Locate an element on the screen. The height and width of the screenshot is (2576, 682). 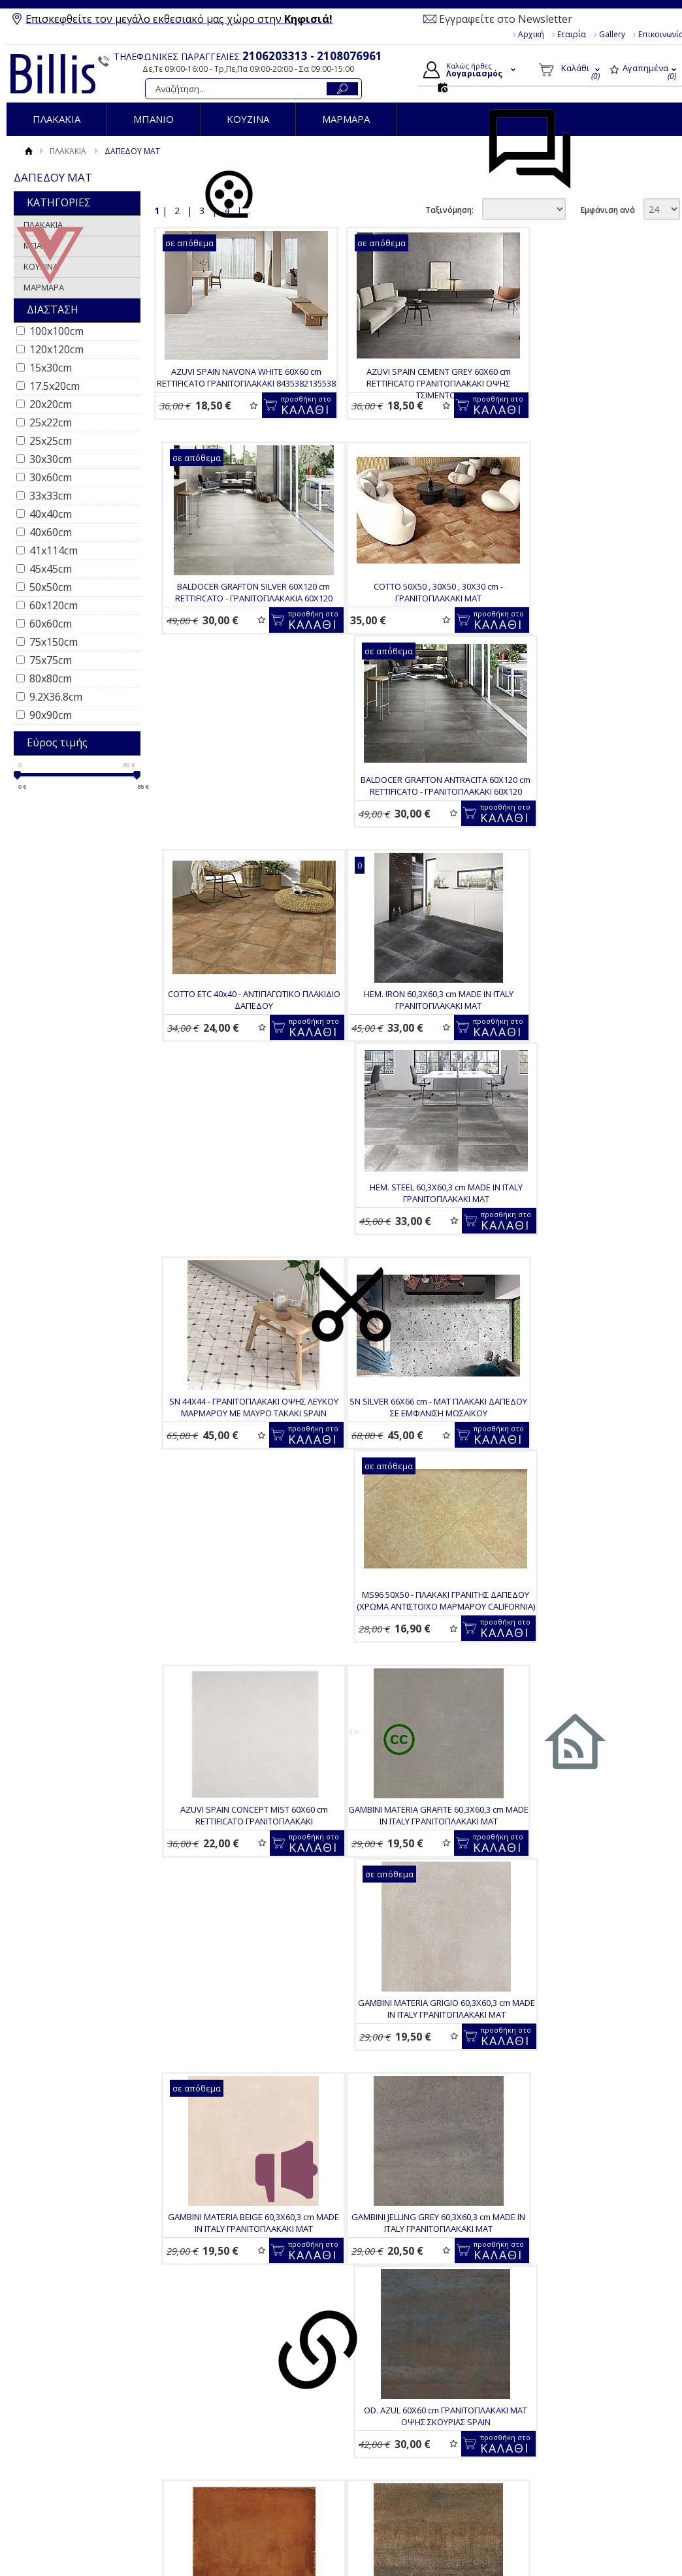
view linked accounts or connections is located at coordinates (317, 2349).